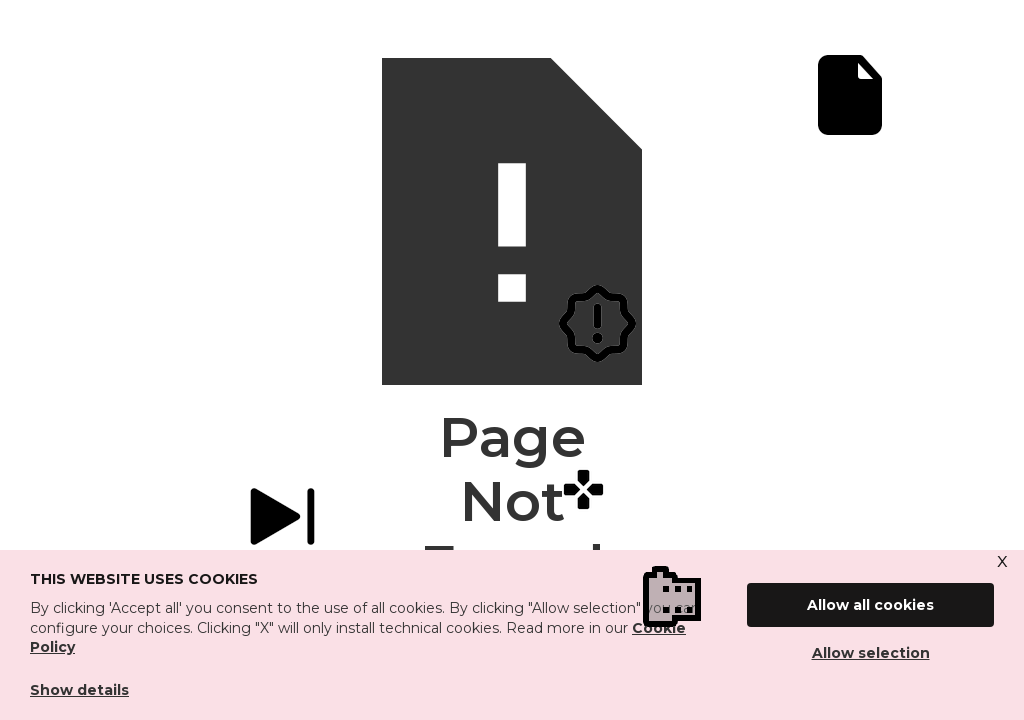  What do you see at coordinates (282, 516) in the screenshot?
I see `skip to the next track` at bounding box center [282, 516].